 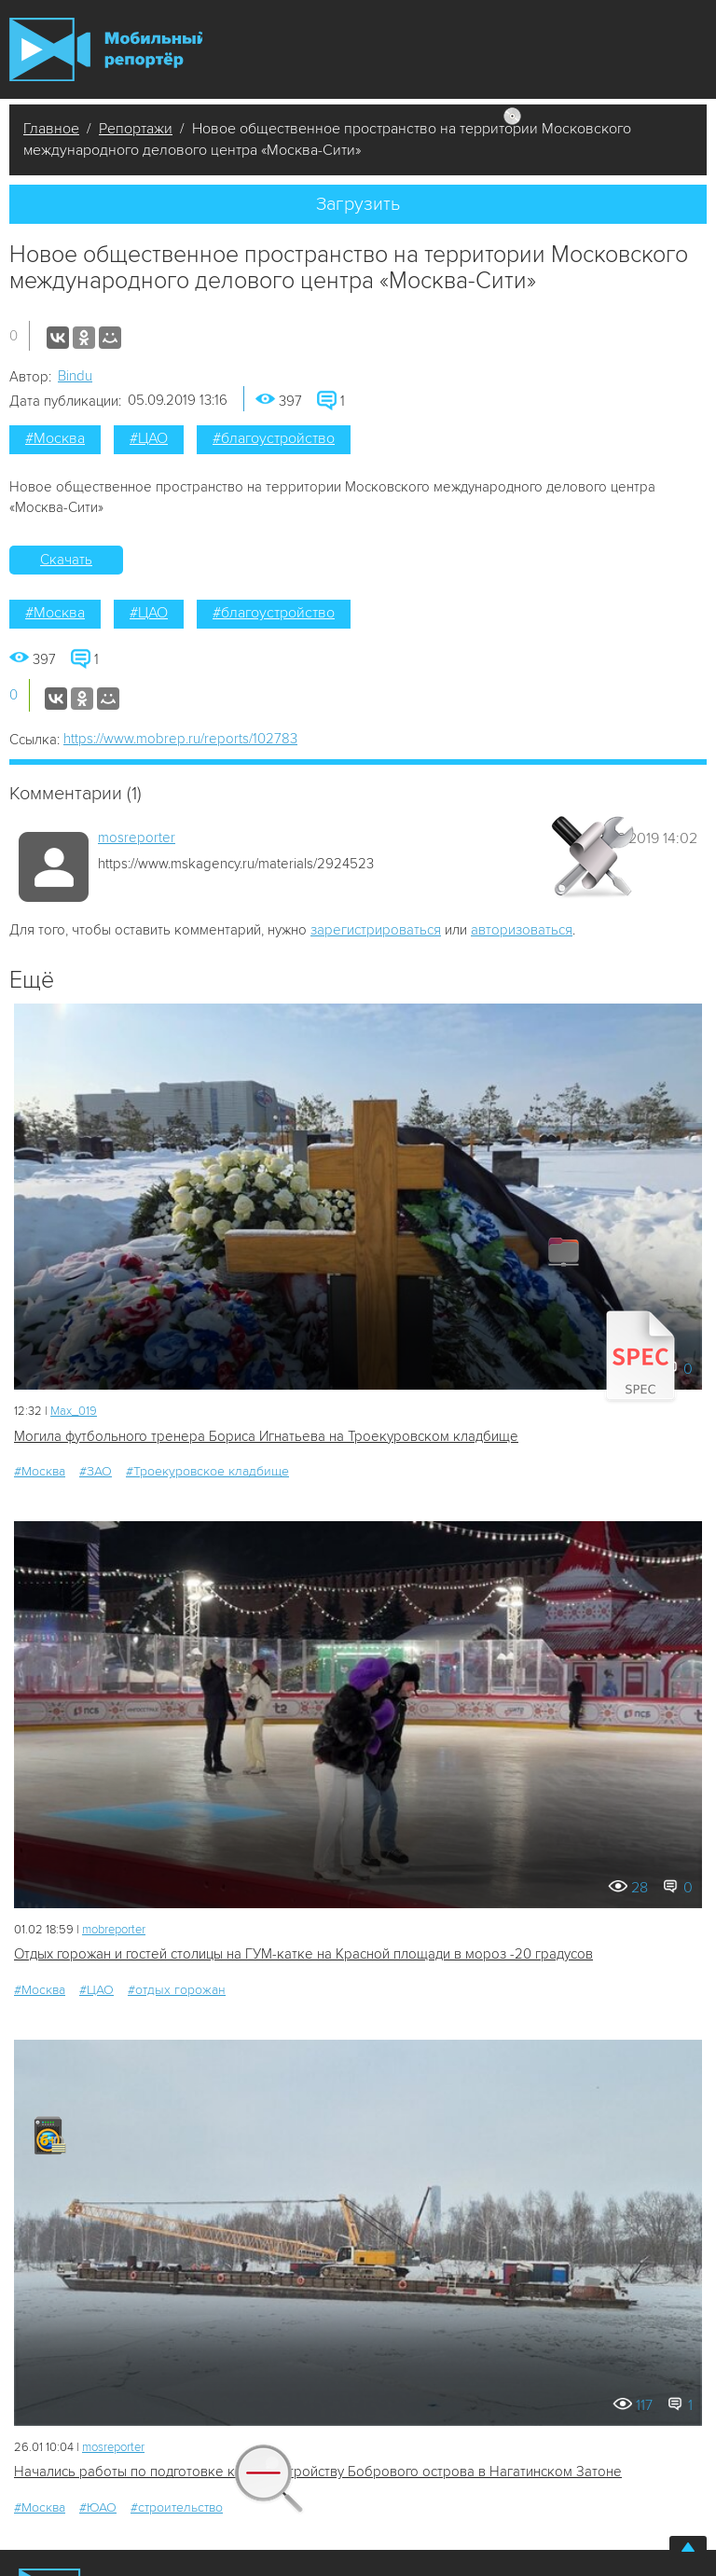 I want to click on access DVD or optical disc drive, so click(x=512, y=116).